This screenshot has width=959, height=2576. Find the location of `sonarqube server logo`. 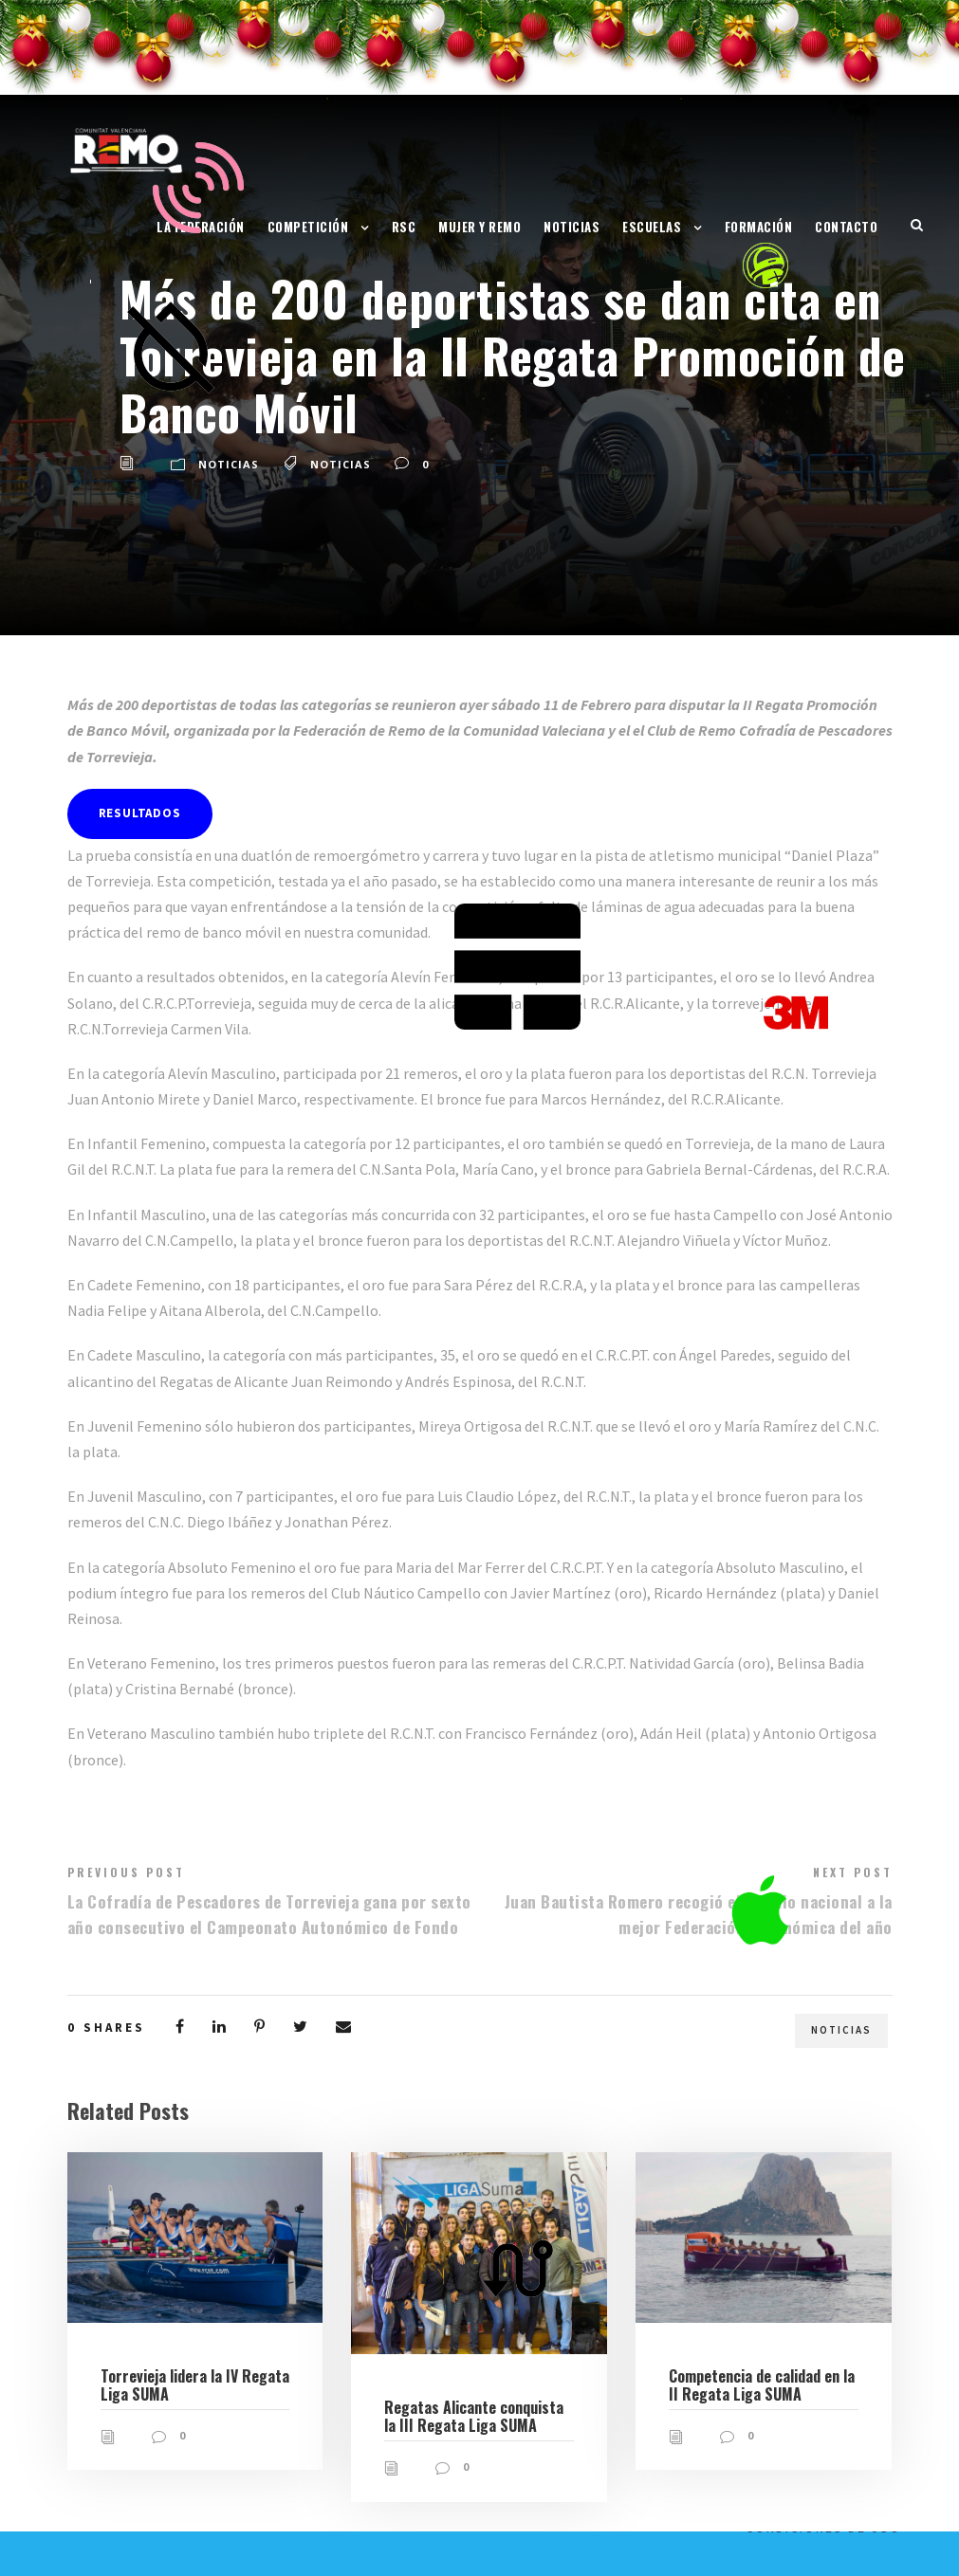

sonarqube server logo is located at coordinates (198, 188).